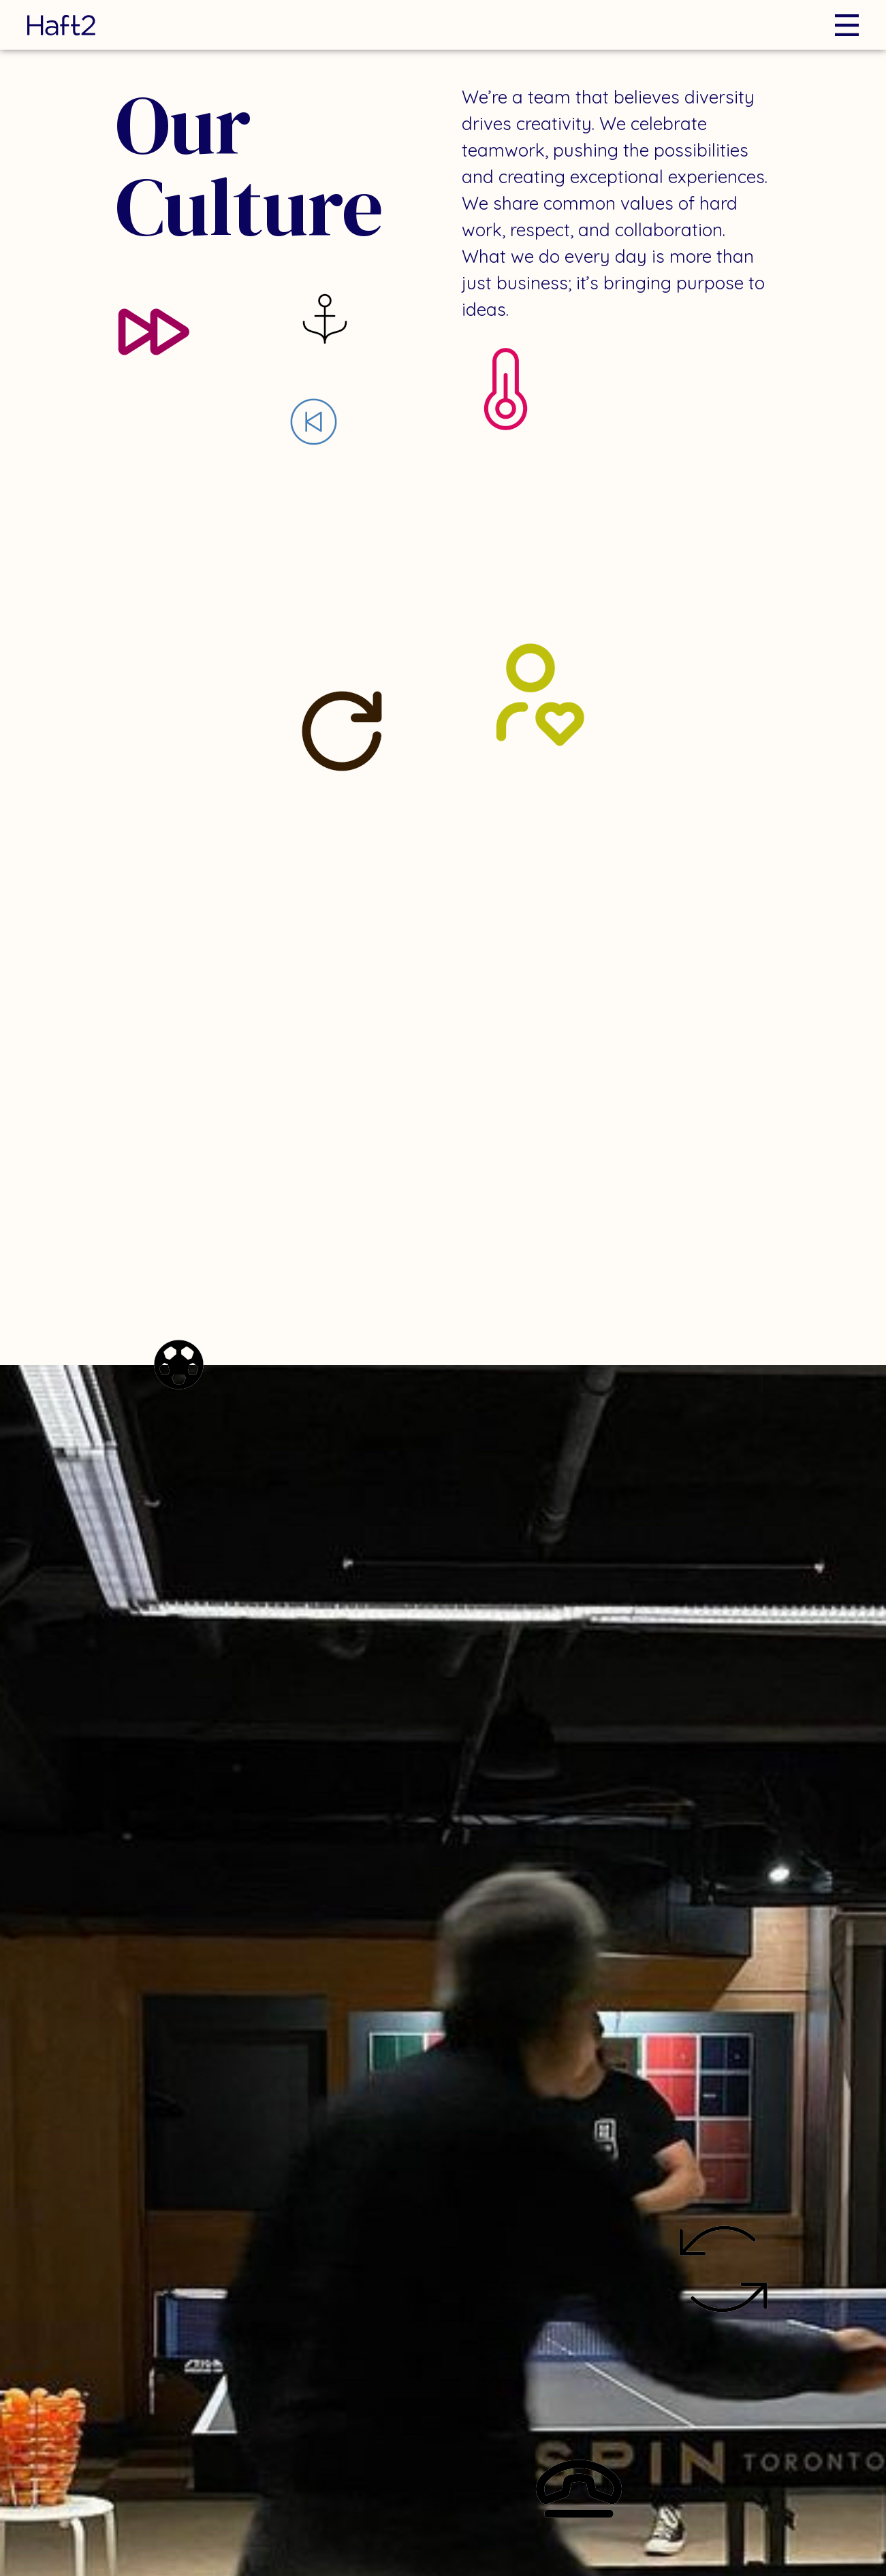 The image size is (886, 2576). Describe the element at coordinates (342, 731) in the screenshot. I see `refresh the current page or content` at that location.